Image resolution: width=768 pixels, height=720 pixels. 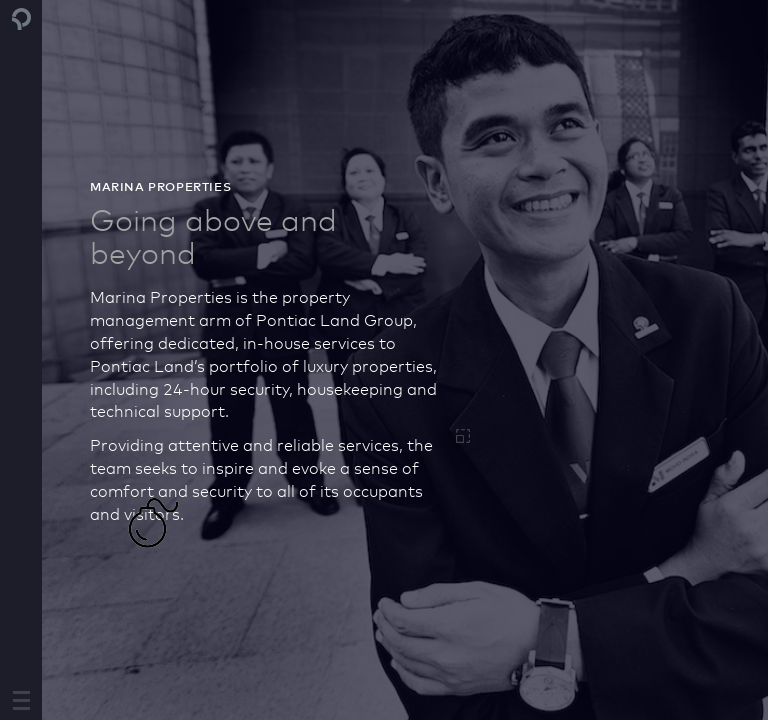 What do you see at coordinates (463, 436) in the screenshot?
I see `resize a window or element` at bounding box center [463, 436].